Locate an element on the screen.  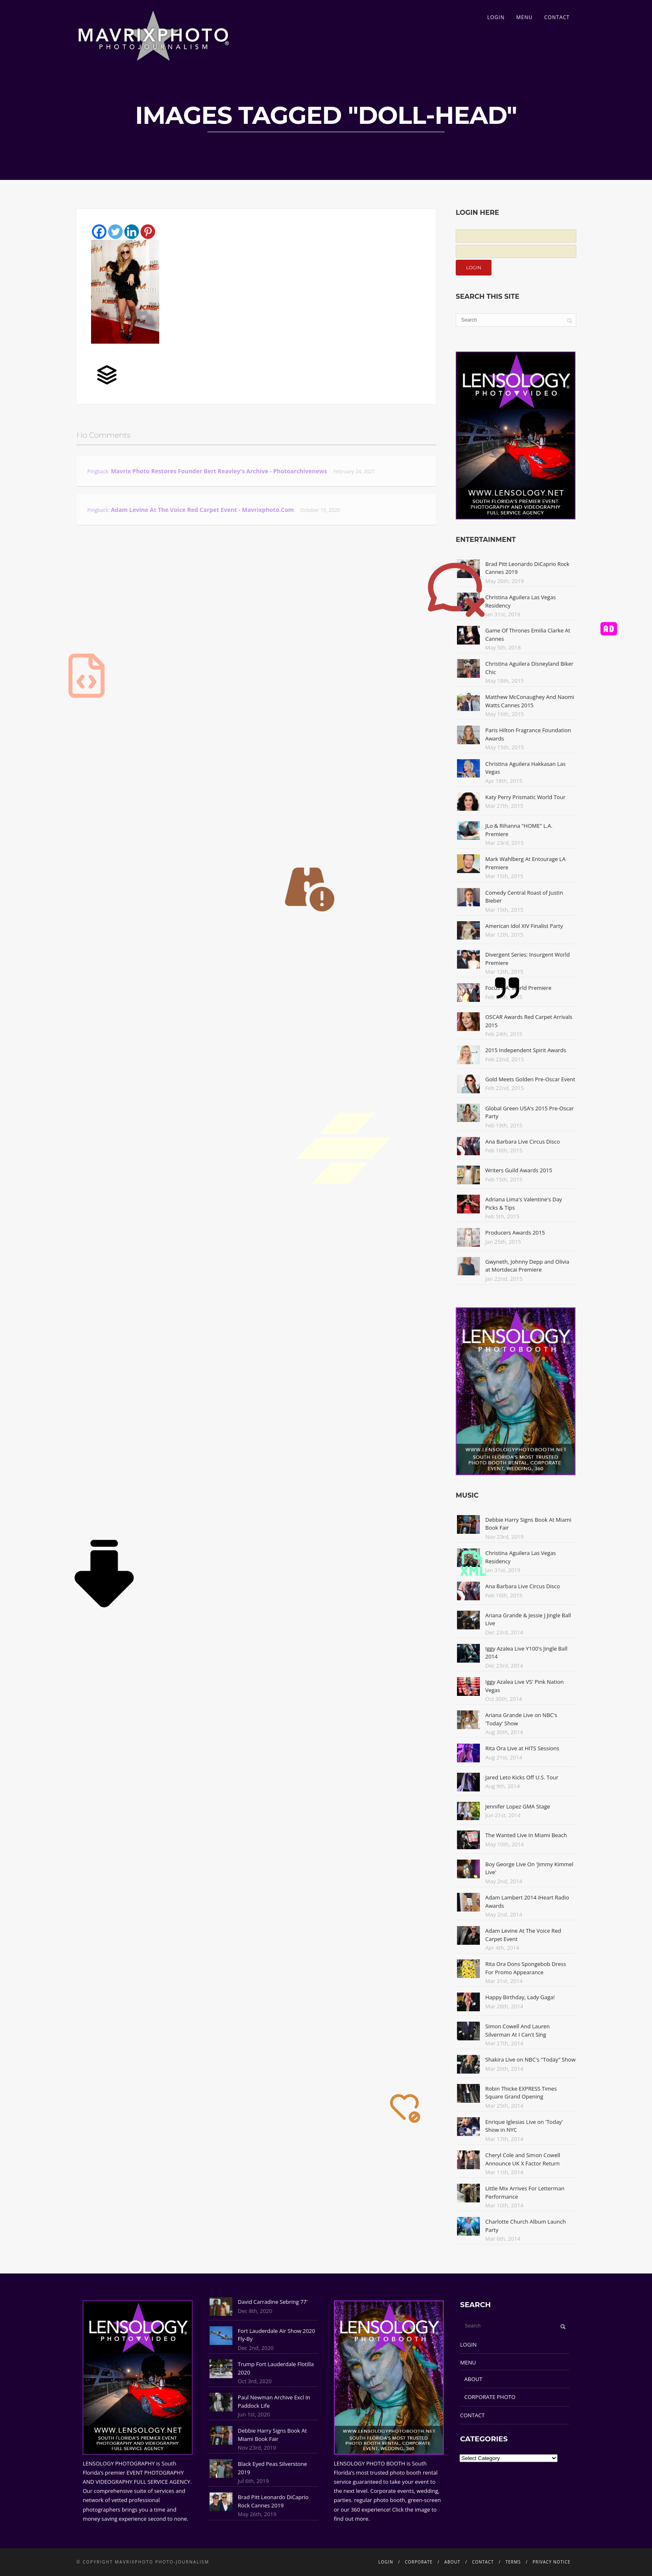
view source code file is located at coordinates (86, 676).